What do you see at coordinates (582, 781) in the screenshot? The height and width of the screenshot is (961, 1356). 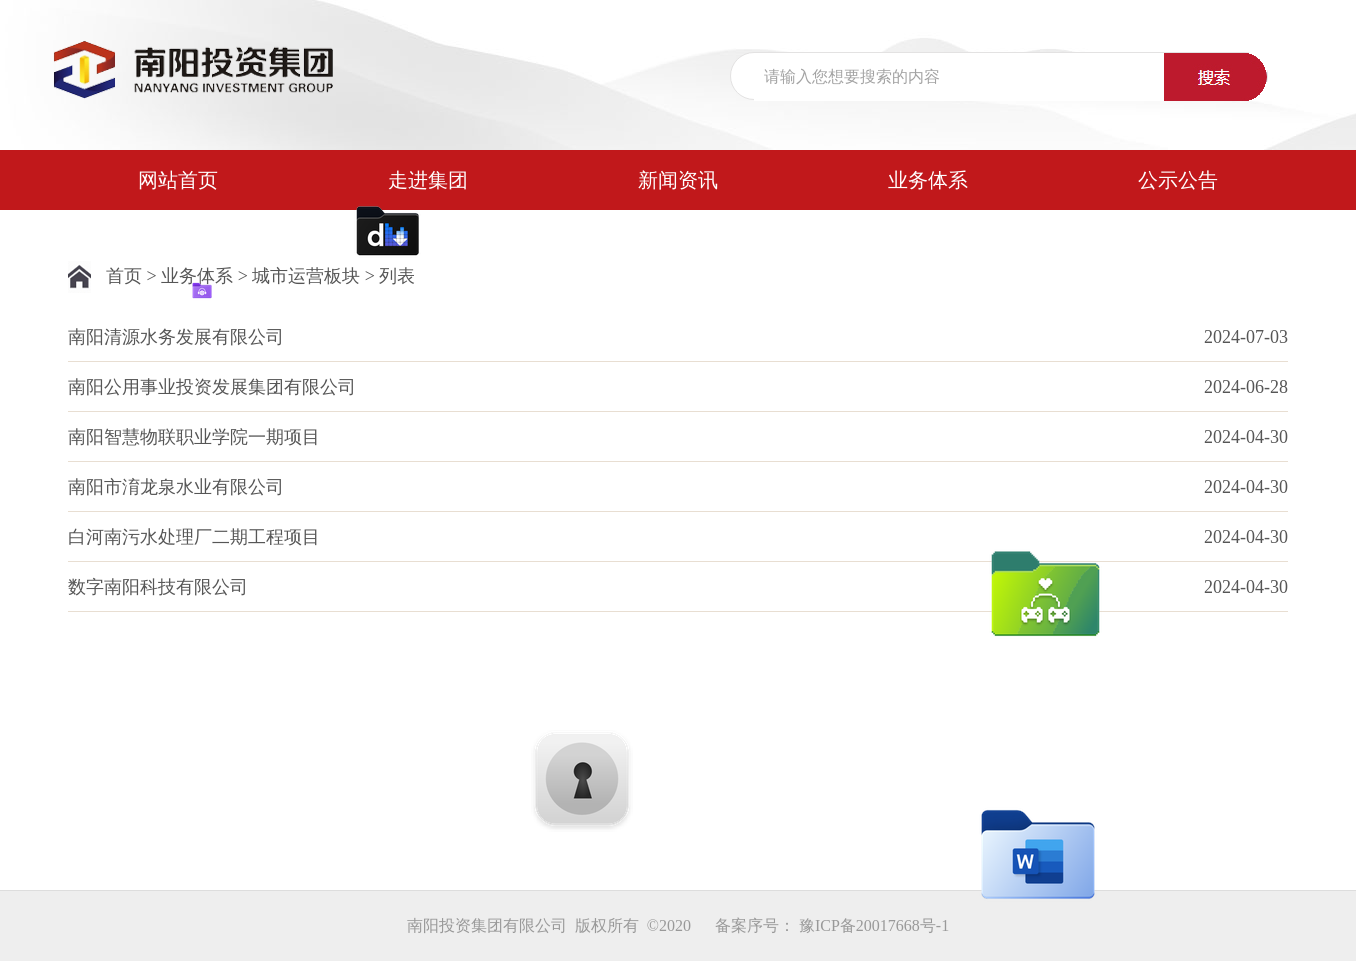 I see `enter password to authenticate` at bounding box center [582, 781].